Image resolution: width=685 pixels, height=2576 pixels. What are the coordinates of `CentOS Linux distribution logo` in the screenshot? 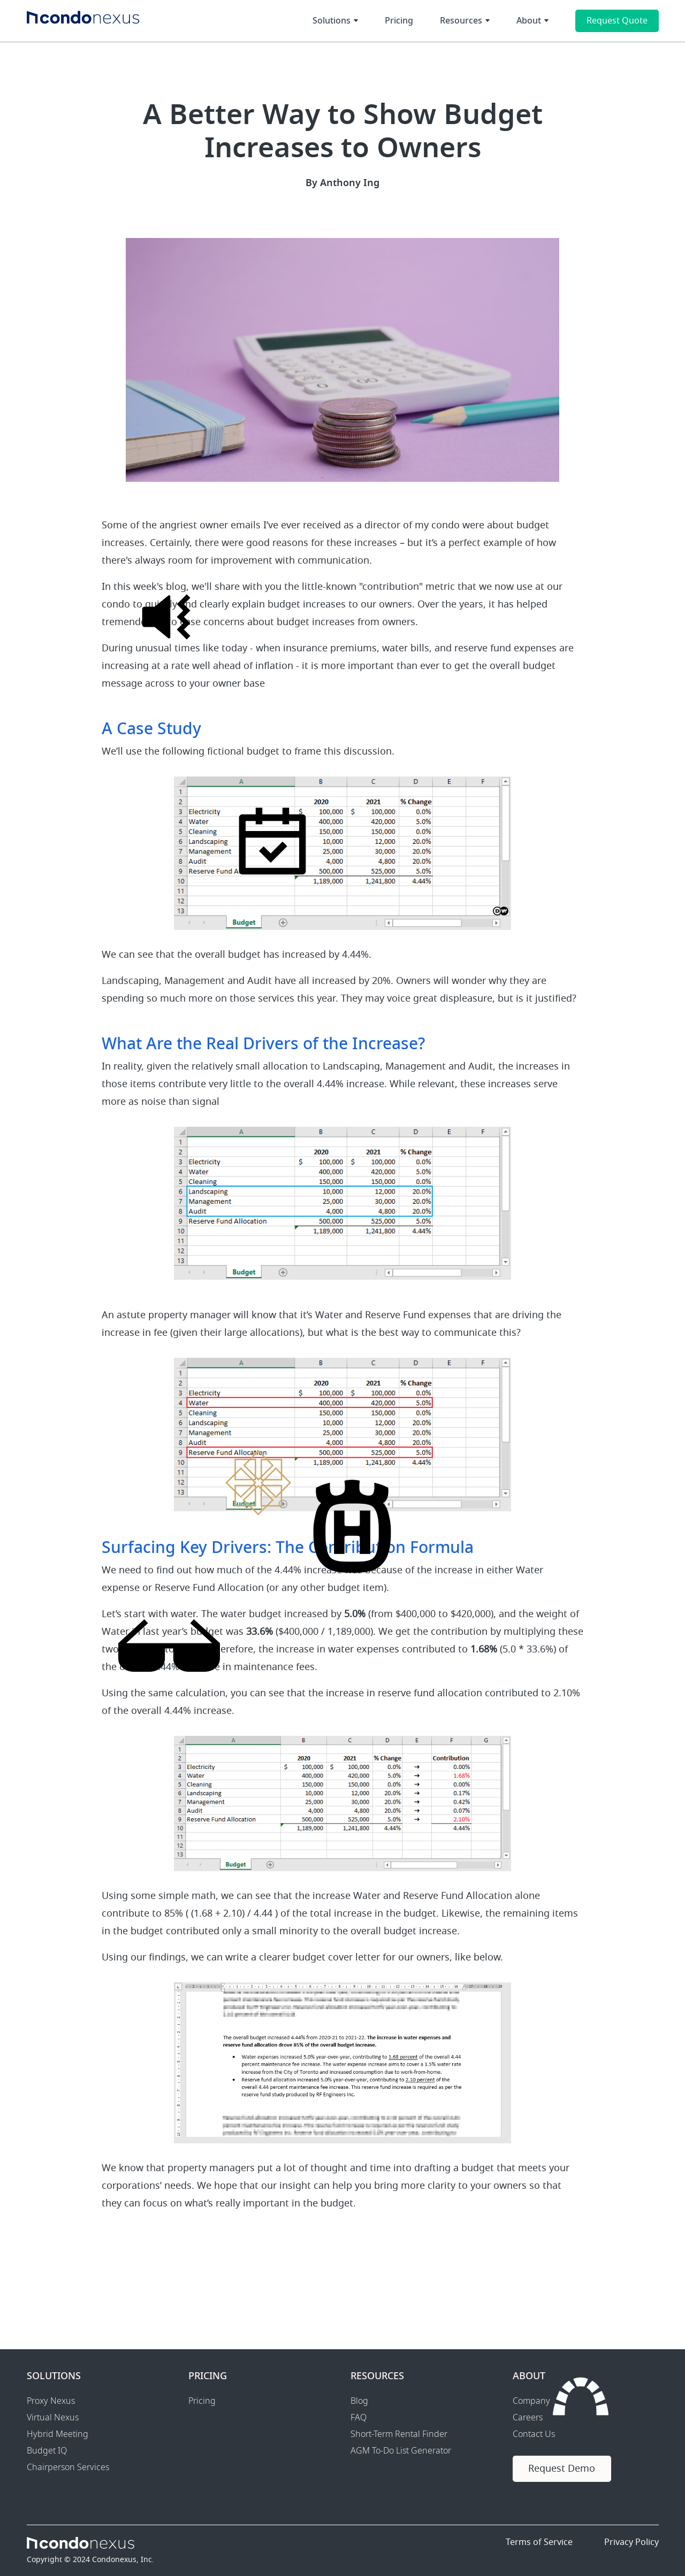 It's located at (258, 1482).